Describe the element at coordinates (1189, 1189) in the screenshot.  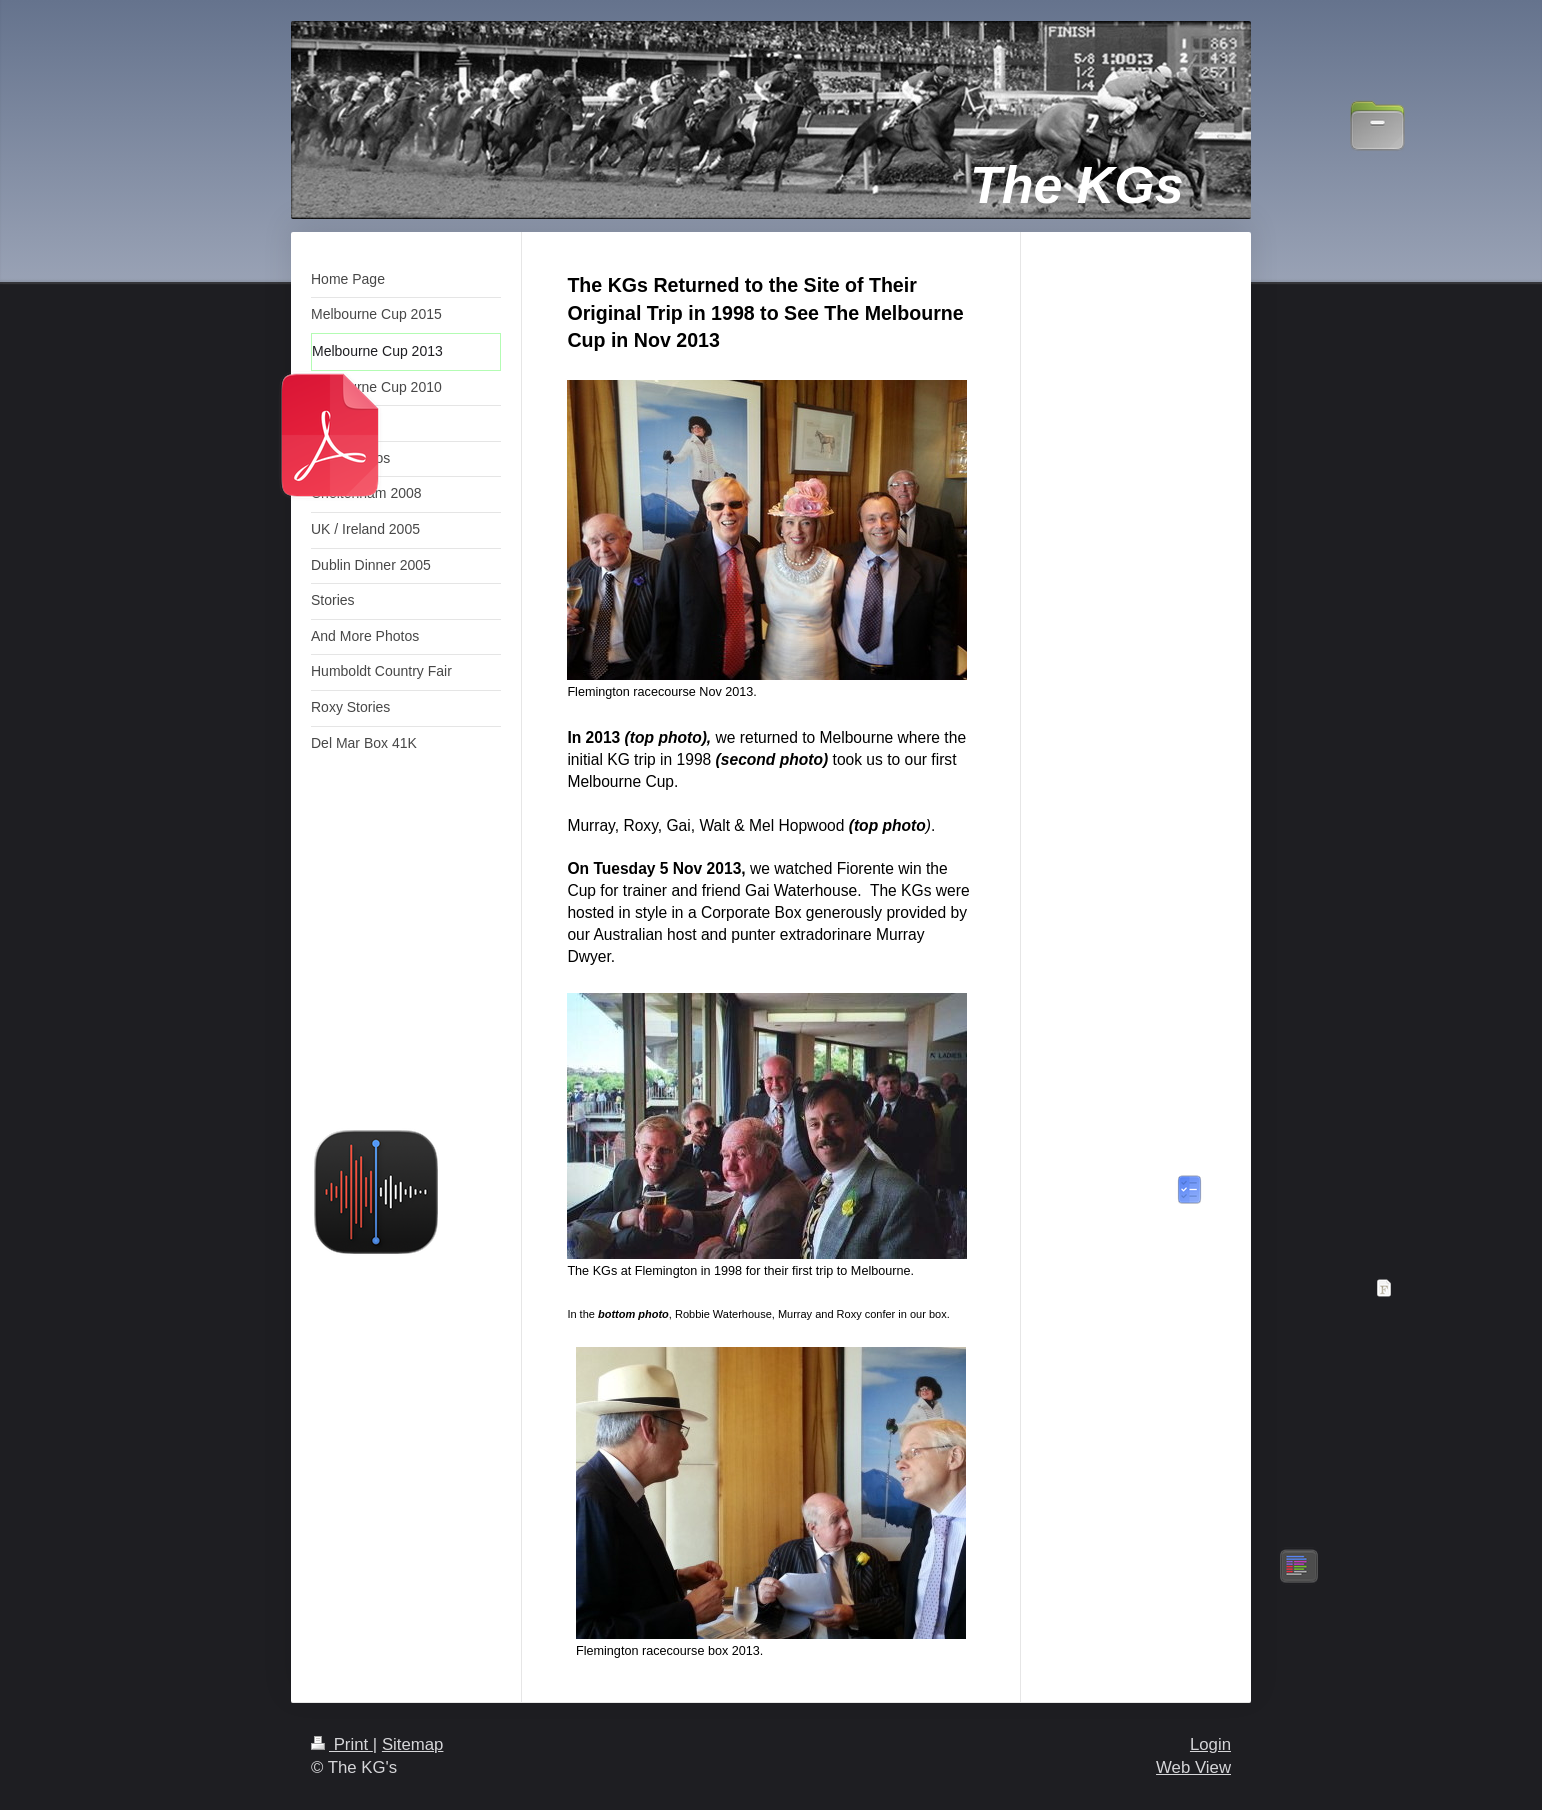
I see `open your bookmarks app` at that location.